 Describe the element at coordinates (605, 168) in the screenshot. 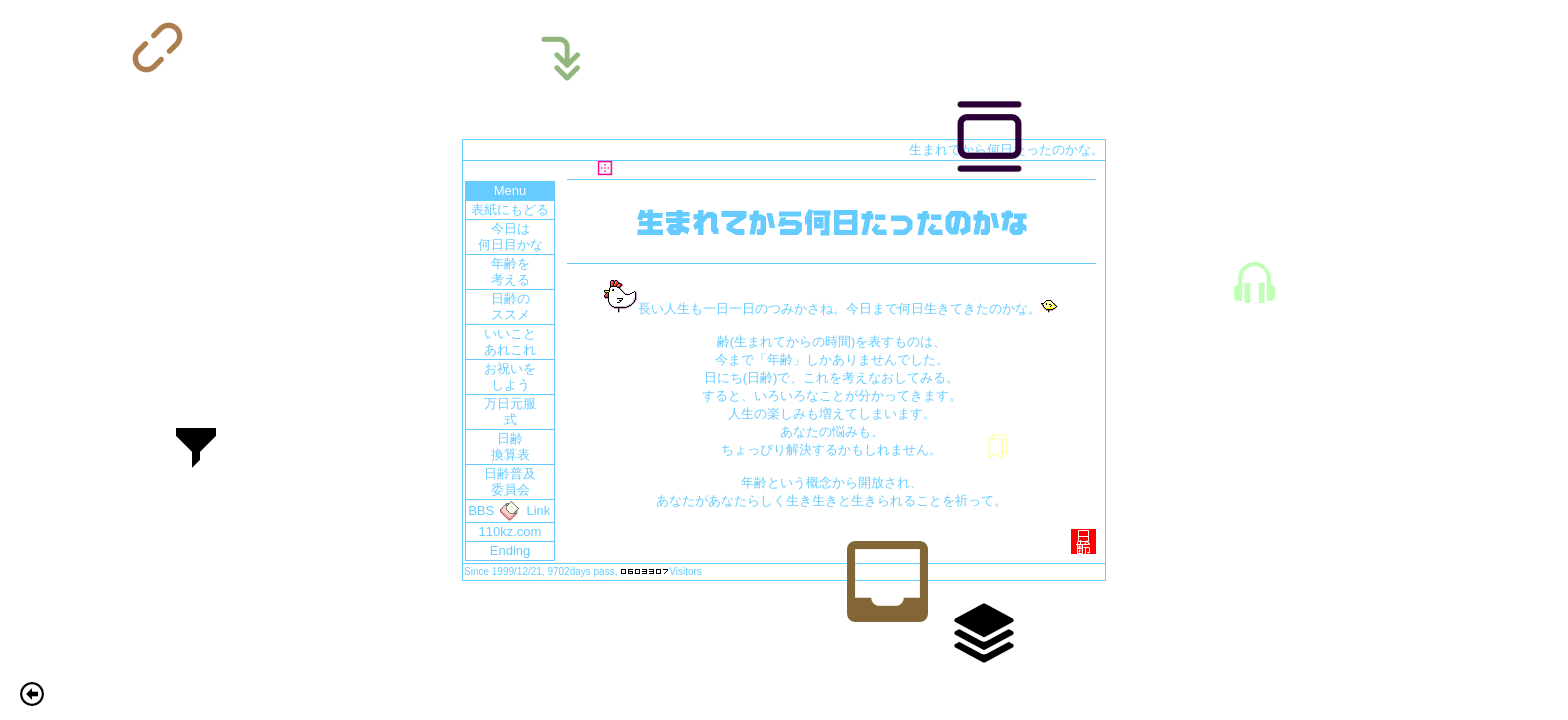

I see `apply outer border to selection` at that location.